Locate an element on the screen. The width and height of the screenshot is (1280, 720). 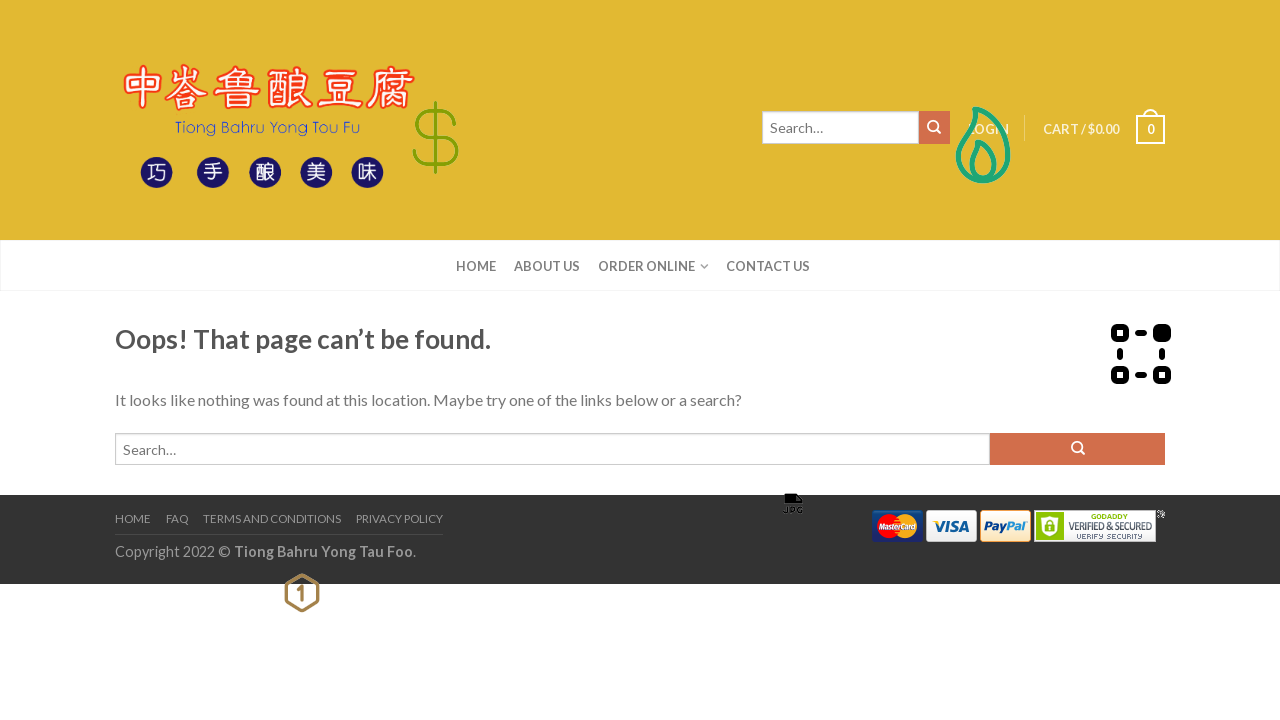
view or open a JPG image file is located at coordinates (793, 504).